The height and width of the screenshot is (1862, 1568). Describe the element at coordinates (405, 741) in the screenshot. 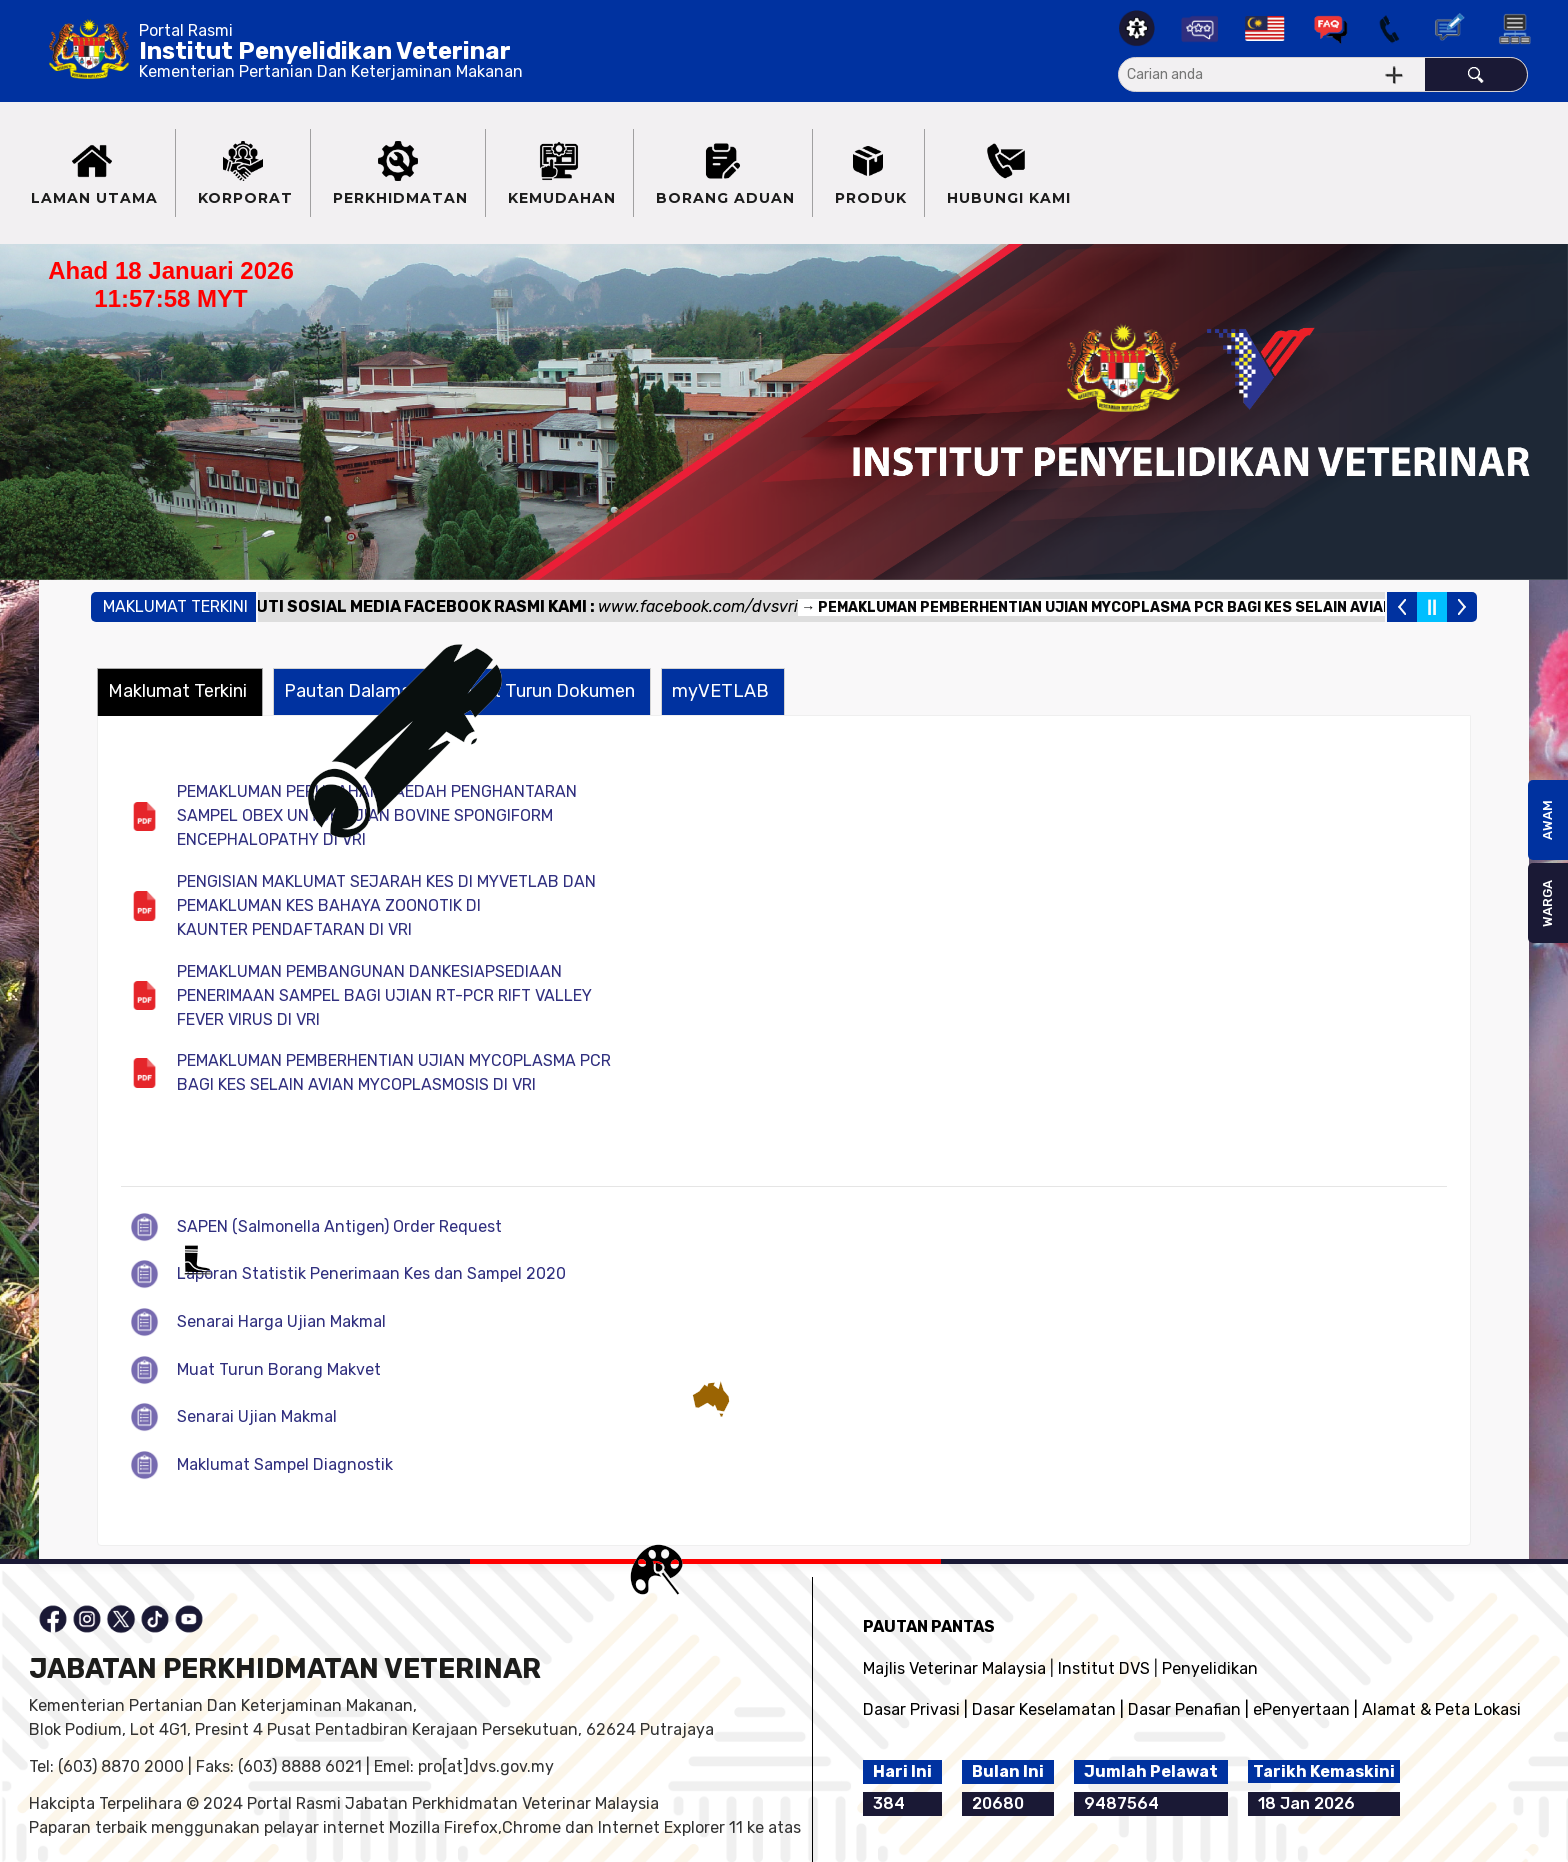

I see `view activity log or history` at that location.